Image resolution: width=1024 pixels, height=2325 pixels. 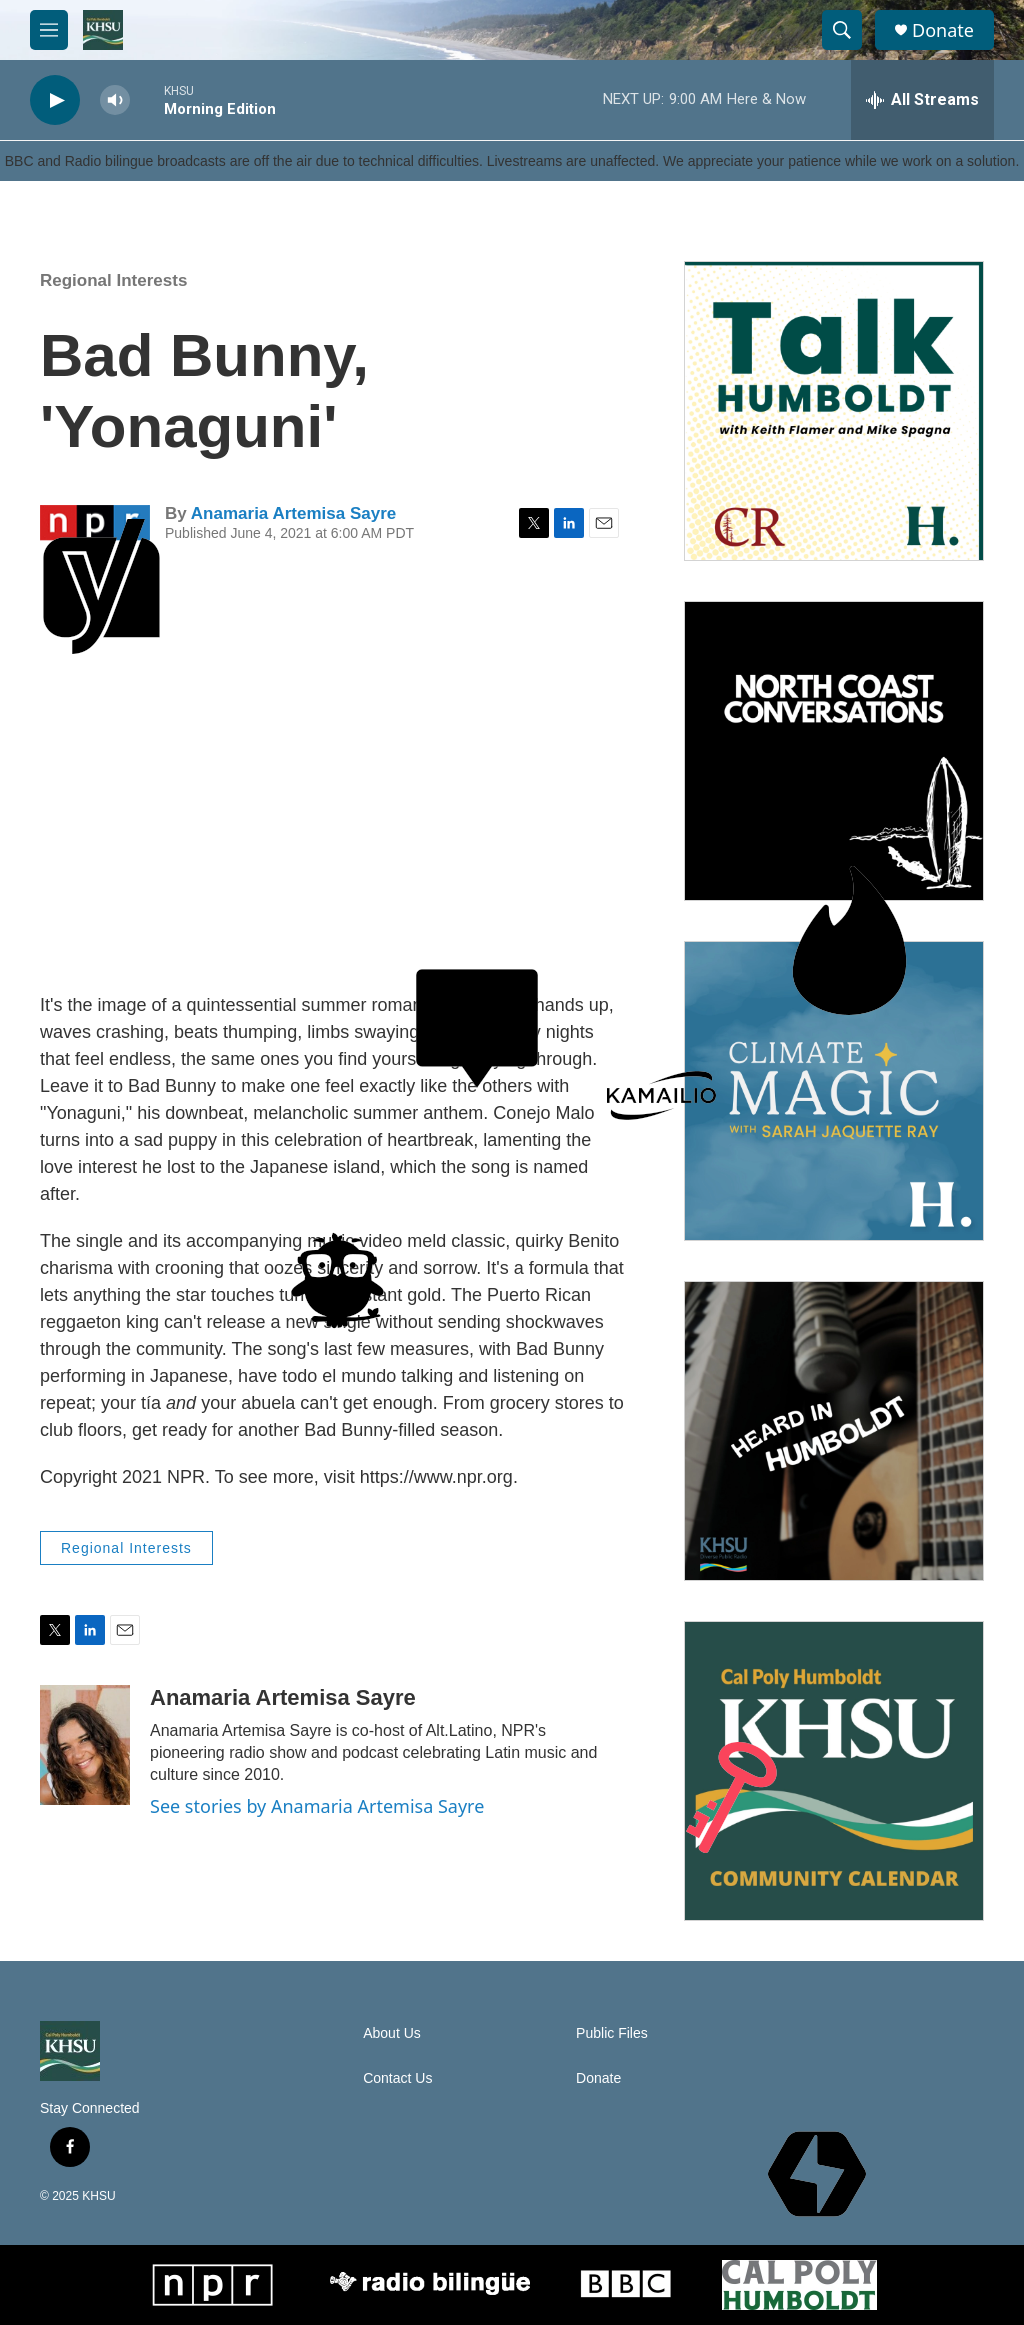 I want to click on open the tinder dating app, so click(x=849, y=940).